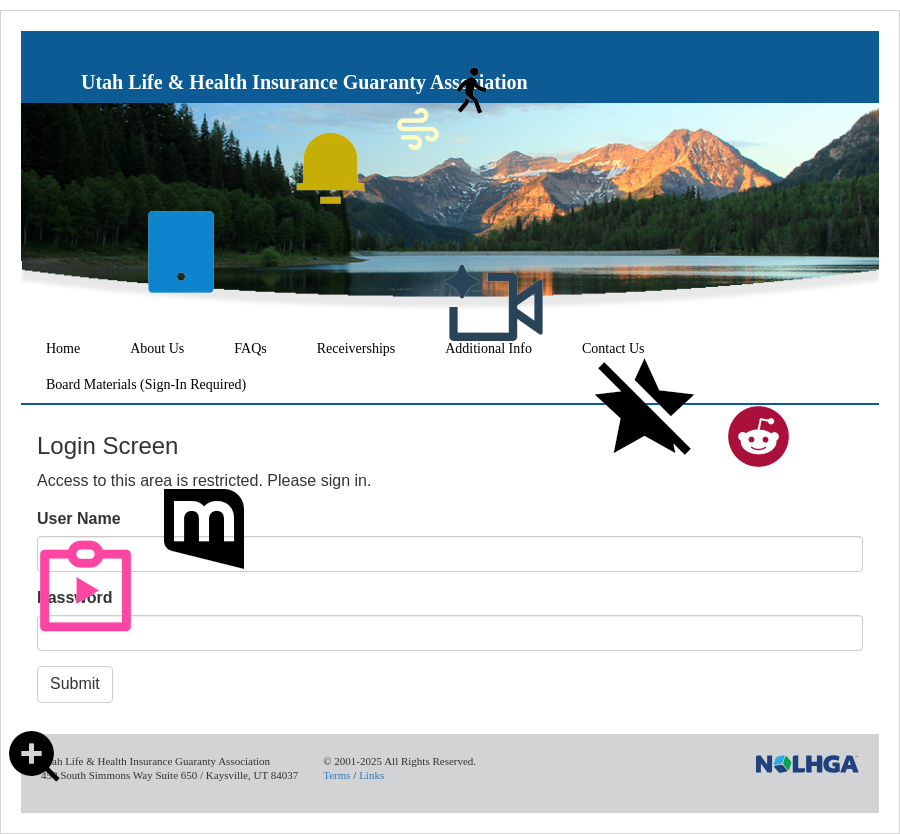 The image size is (900, 834). Describe the element at coordinates (758, 436) in the screenshot. I see `open the Reddit app` at that location.